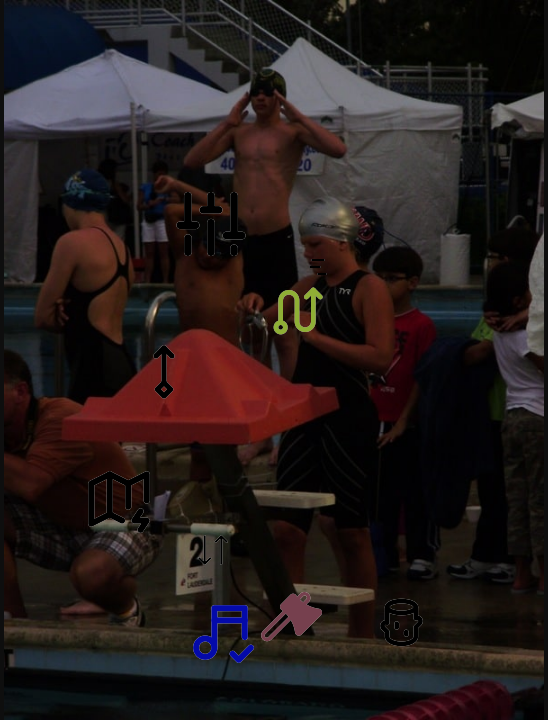 The width and height of the screenshot is (548, 720). What do you see at coordinates (164, 372) in the screenshot?
I see `move item up in priority or order` at bounding box center [164, 372].